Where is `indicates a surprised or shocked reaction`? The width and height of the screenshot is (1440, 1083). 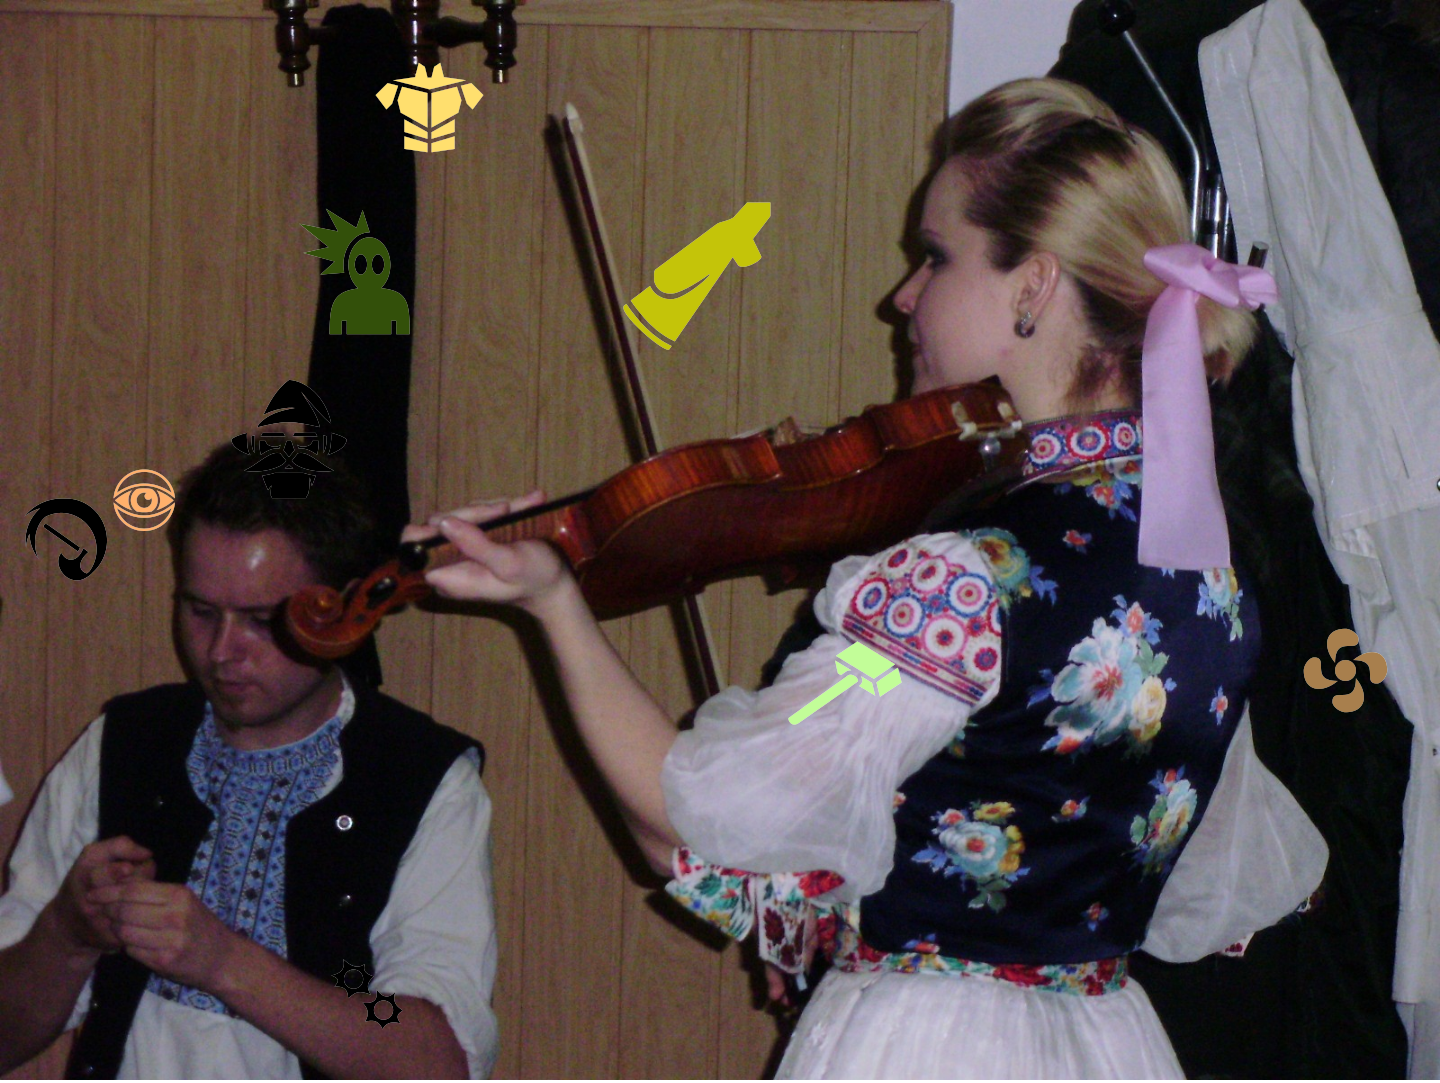 indicates a surprised or shocked reaction is located at coordinates (362, 271).